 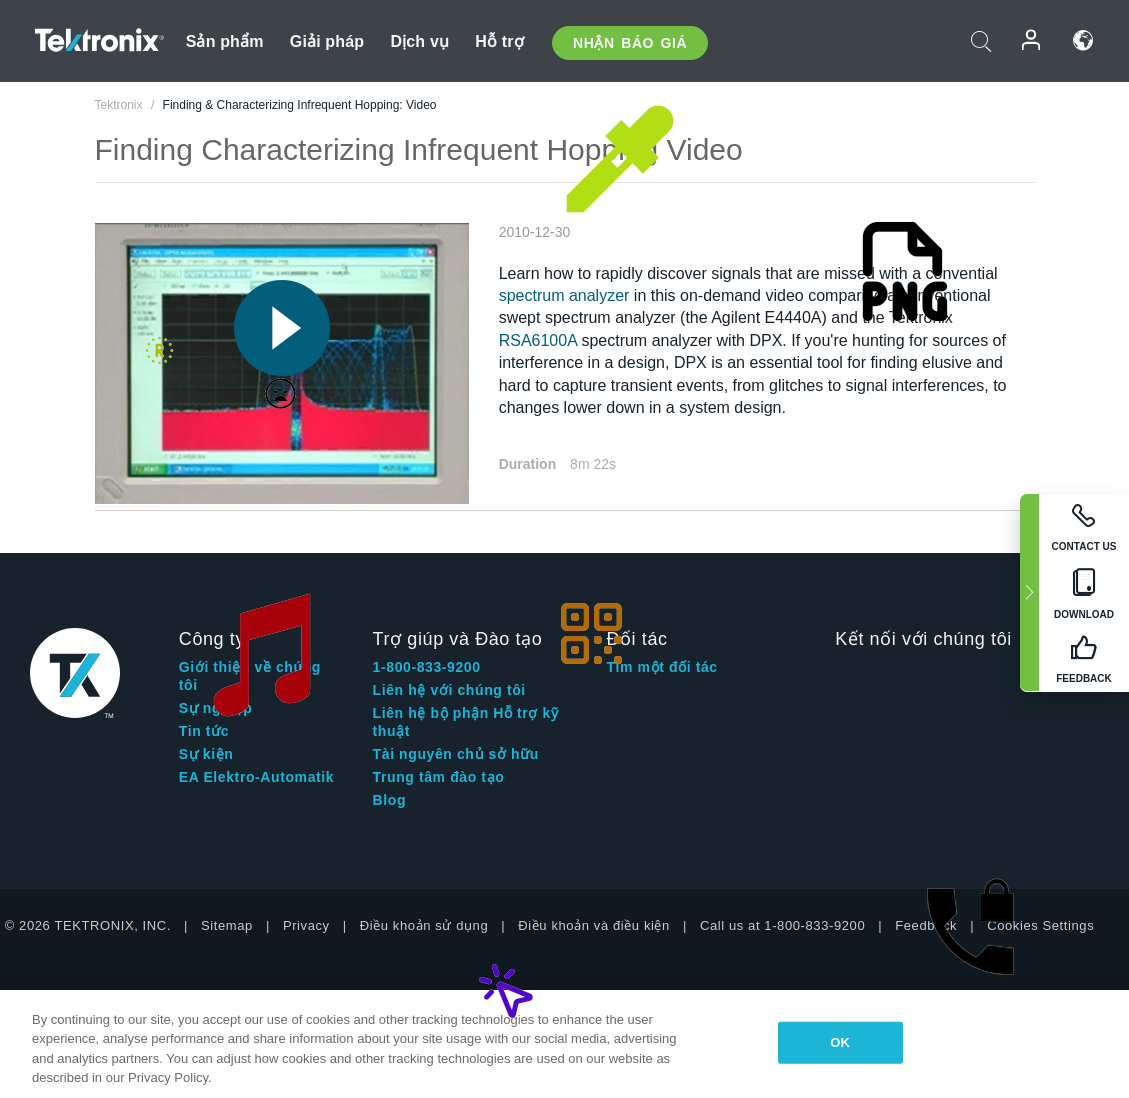 I want to click on click or tap to interact, so click(x=507, y=992).